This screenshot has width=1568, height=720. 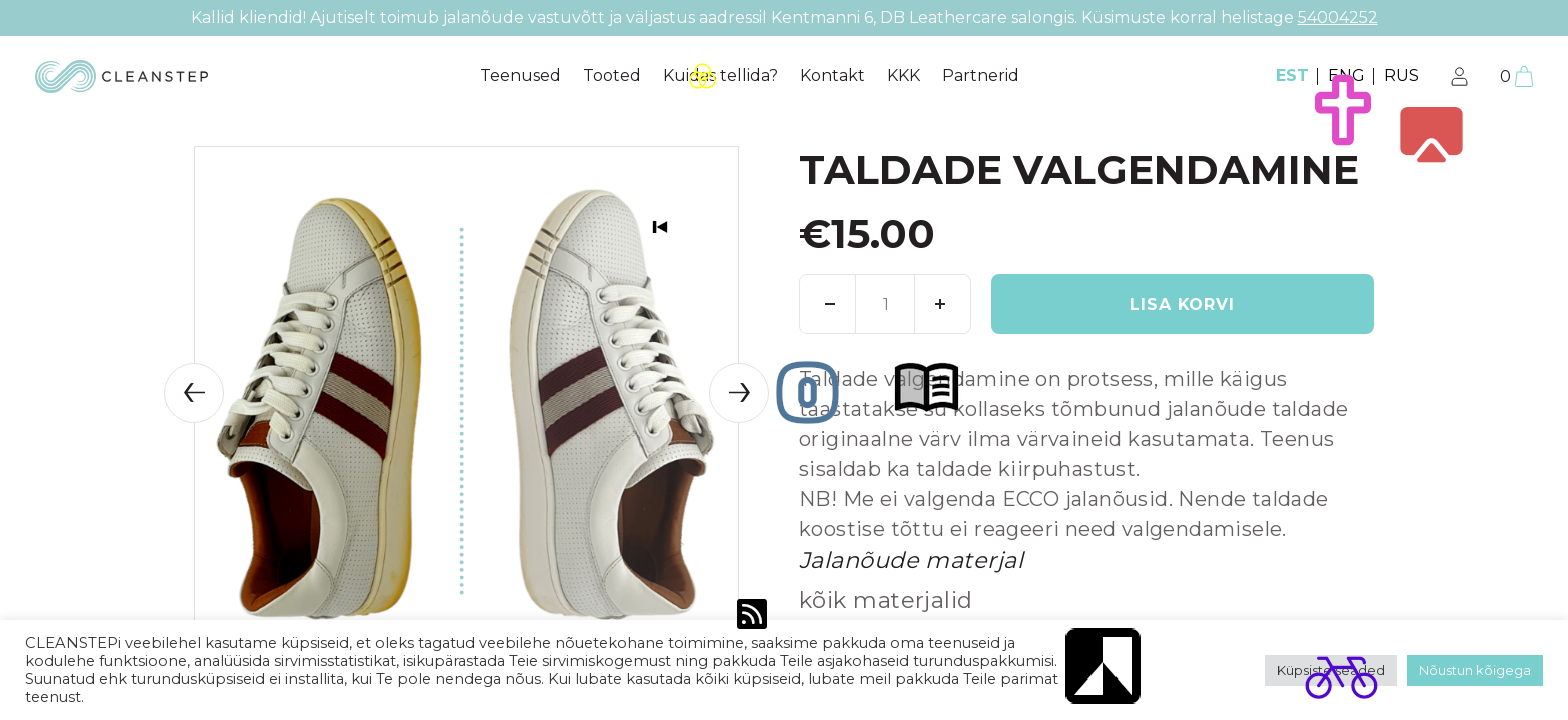 What do you see at coordinates (660, 227) in the screenshot?
I see `skip to previous track` at bounding box center [660, 227].